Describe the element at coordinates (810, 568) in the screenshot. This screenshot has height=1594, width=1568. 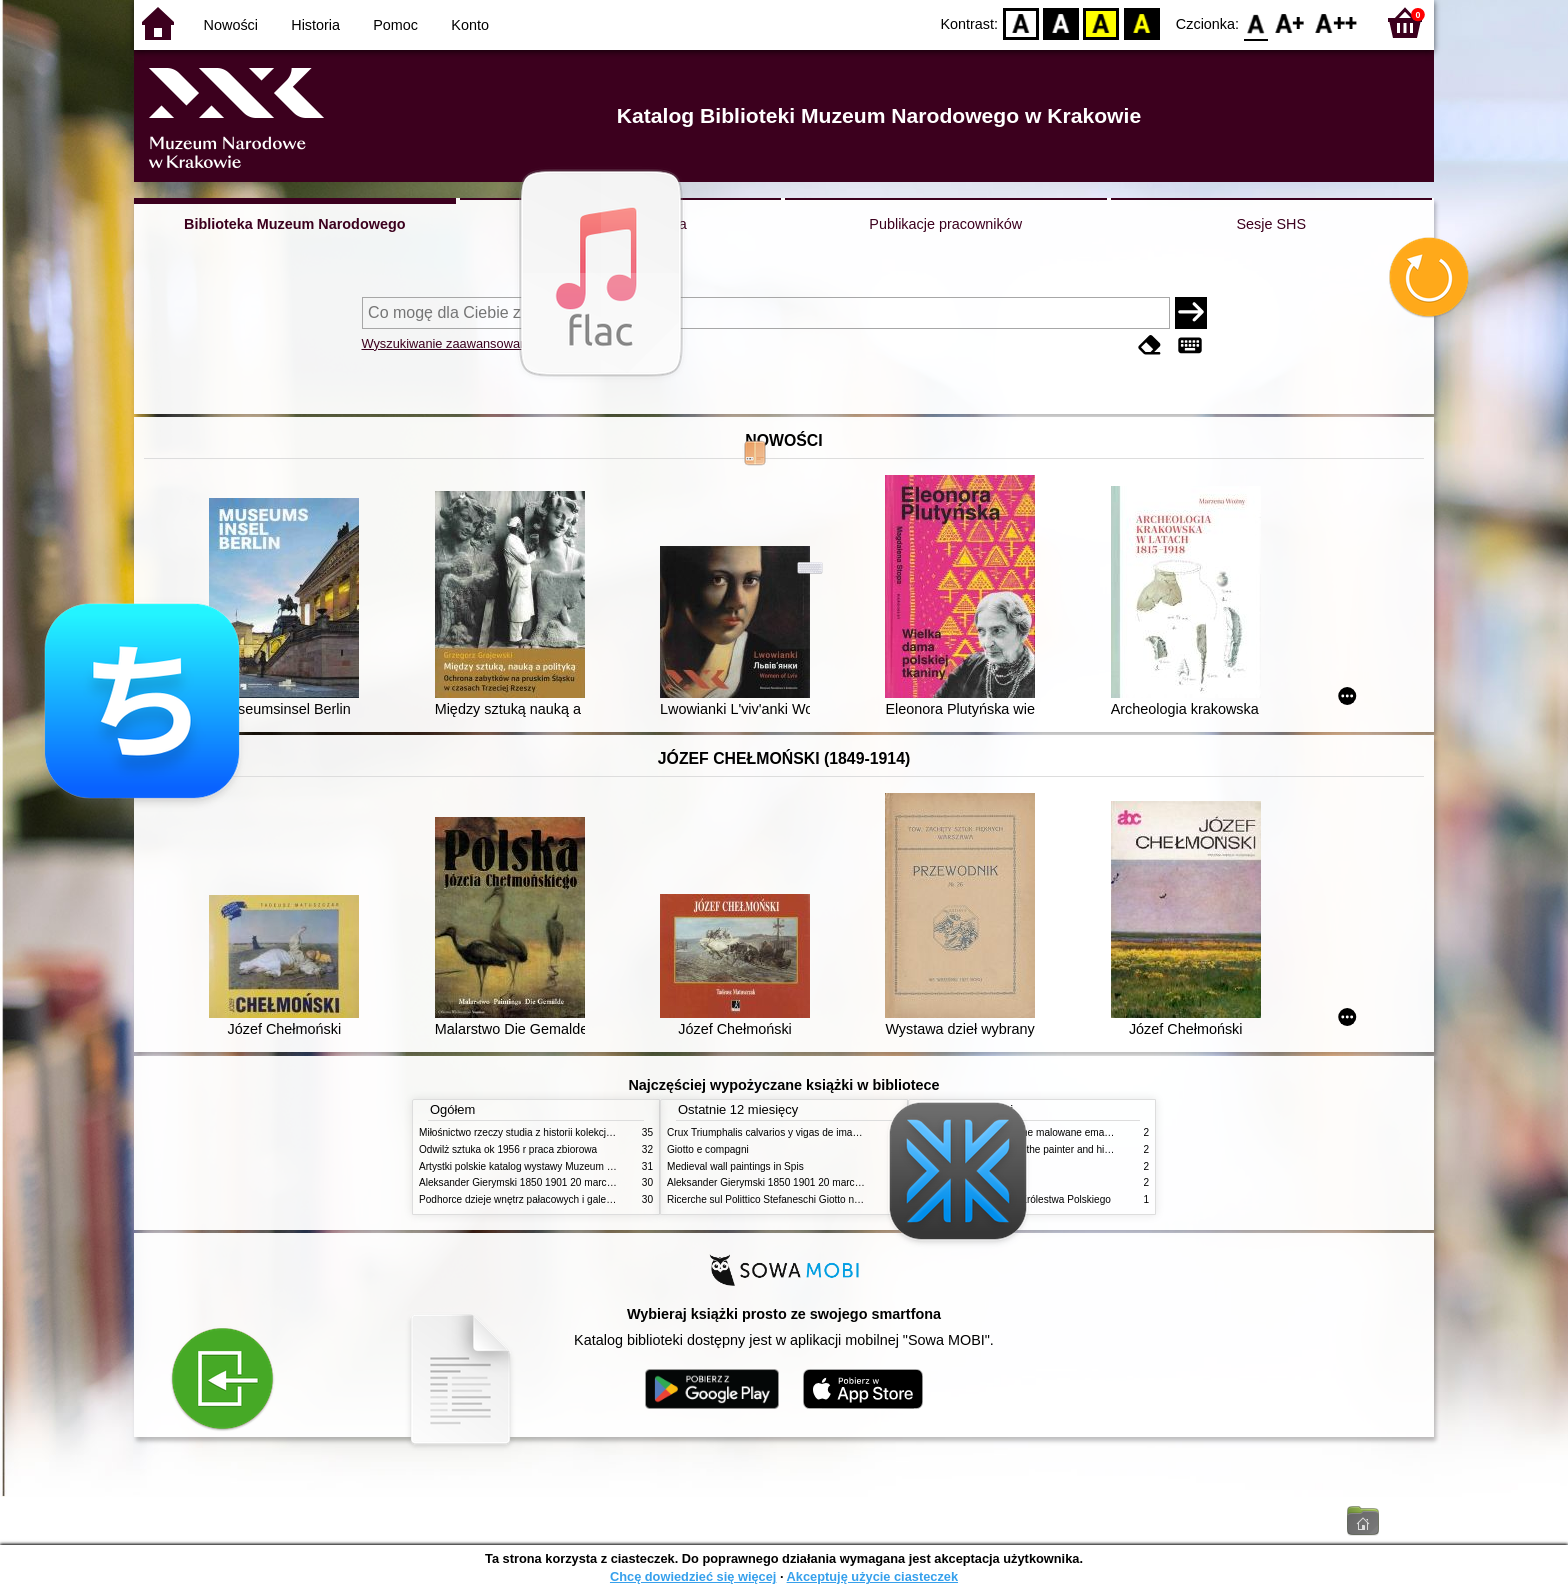
I see `bluetooth keyboard connected` at that location.